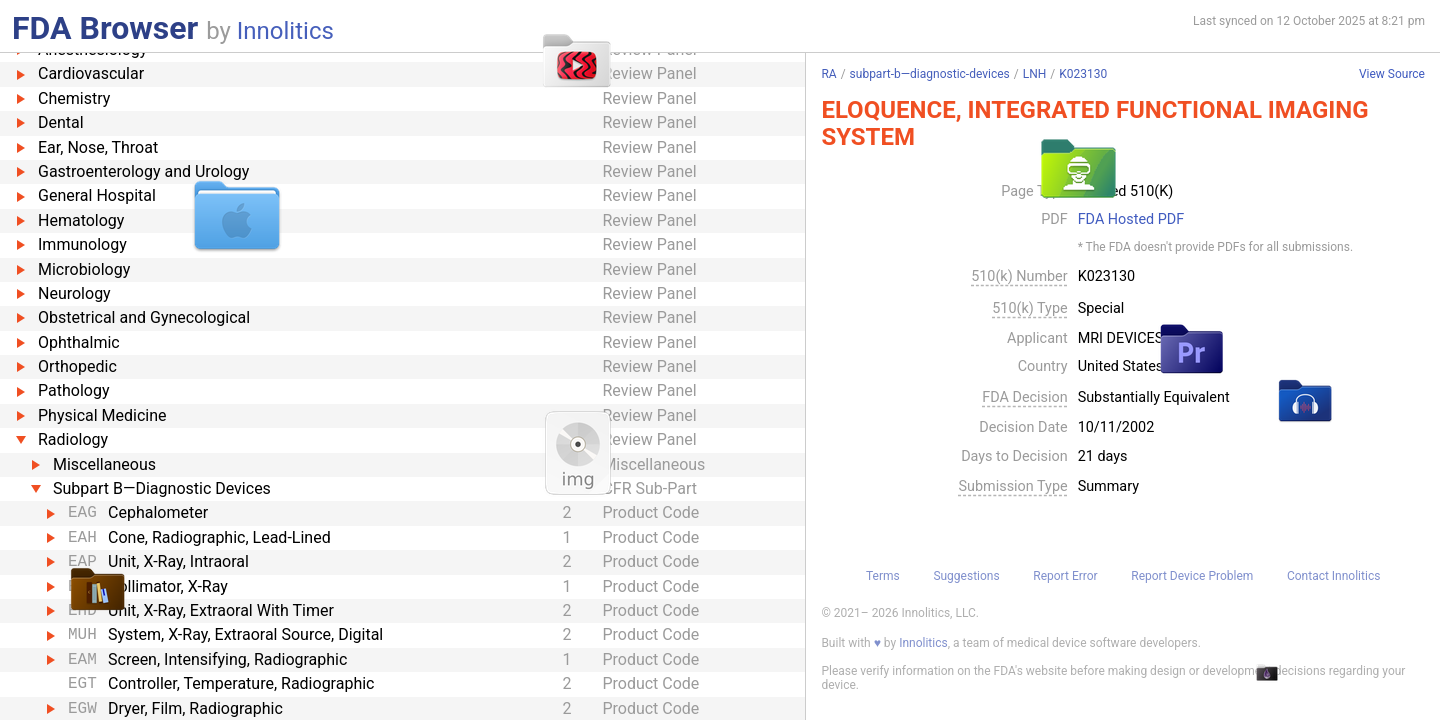  Describe the element at coordinates (1305, 402) in the screenshot. I see `open audacity project files folder` at that location.